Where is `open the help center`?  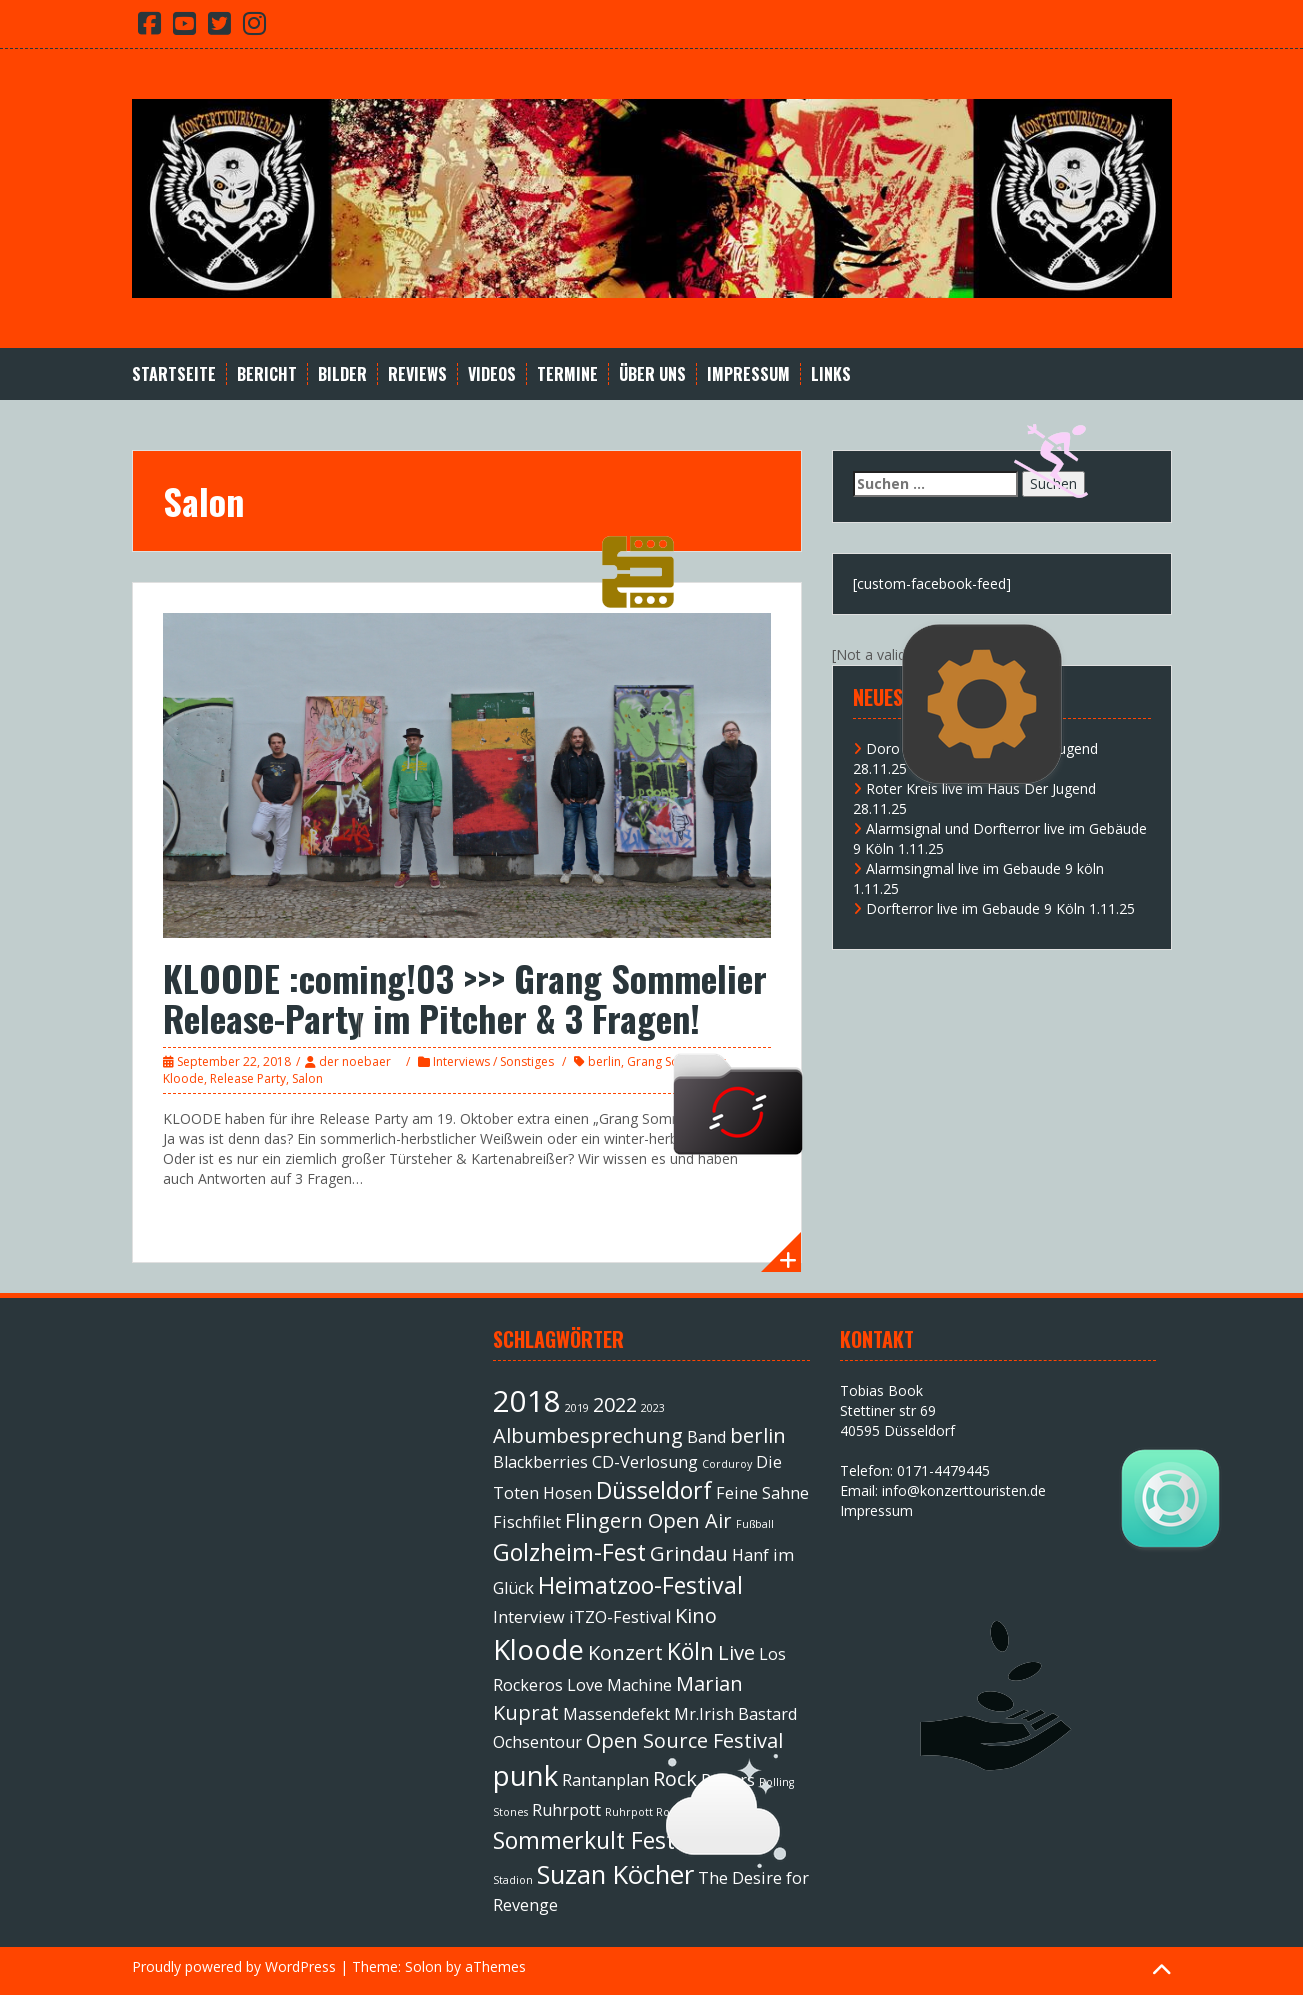
open the help center is located at coordinates (1170, 1498).